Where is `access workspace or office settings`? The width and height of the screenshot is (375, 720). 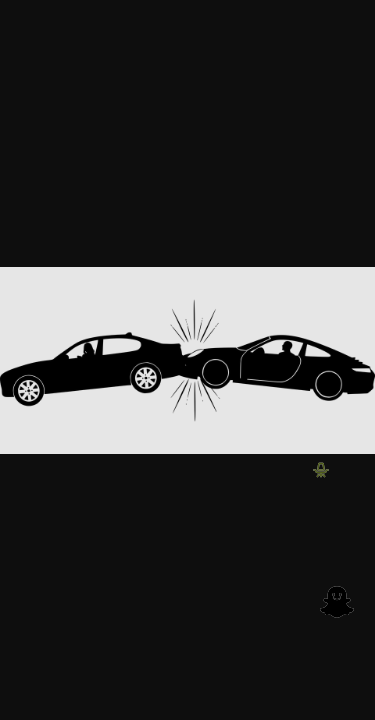
access workspace or office settings is located at coordinates (321, 470).